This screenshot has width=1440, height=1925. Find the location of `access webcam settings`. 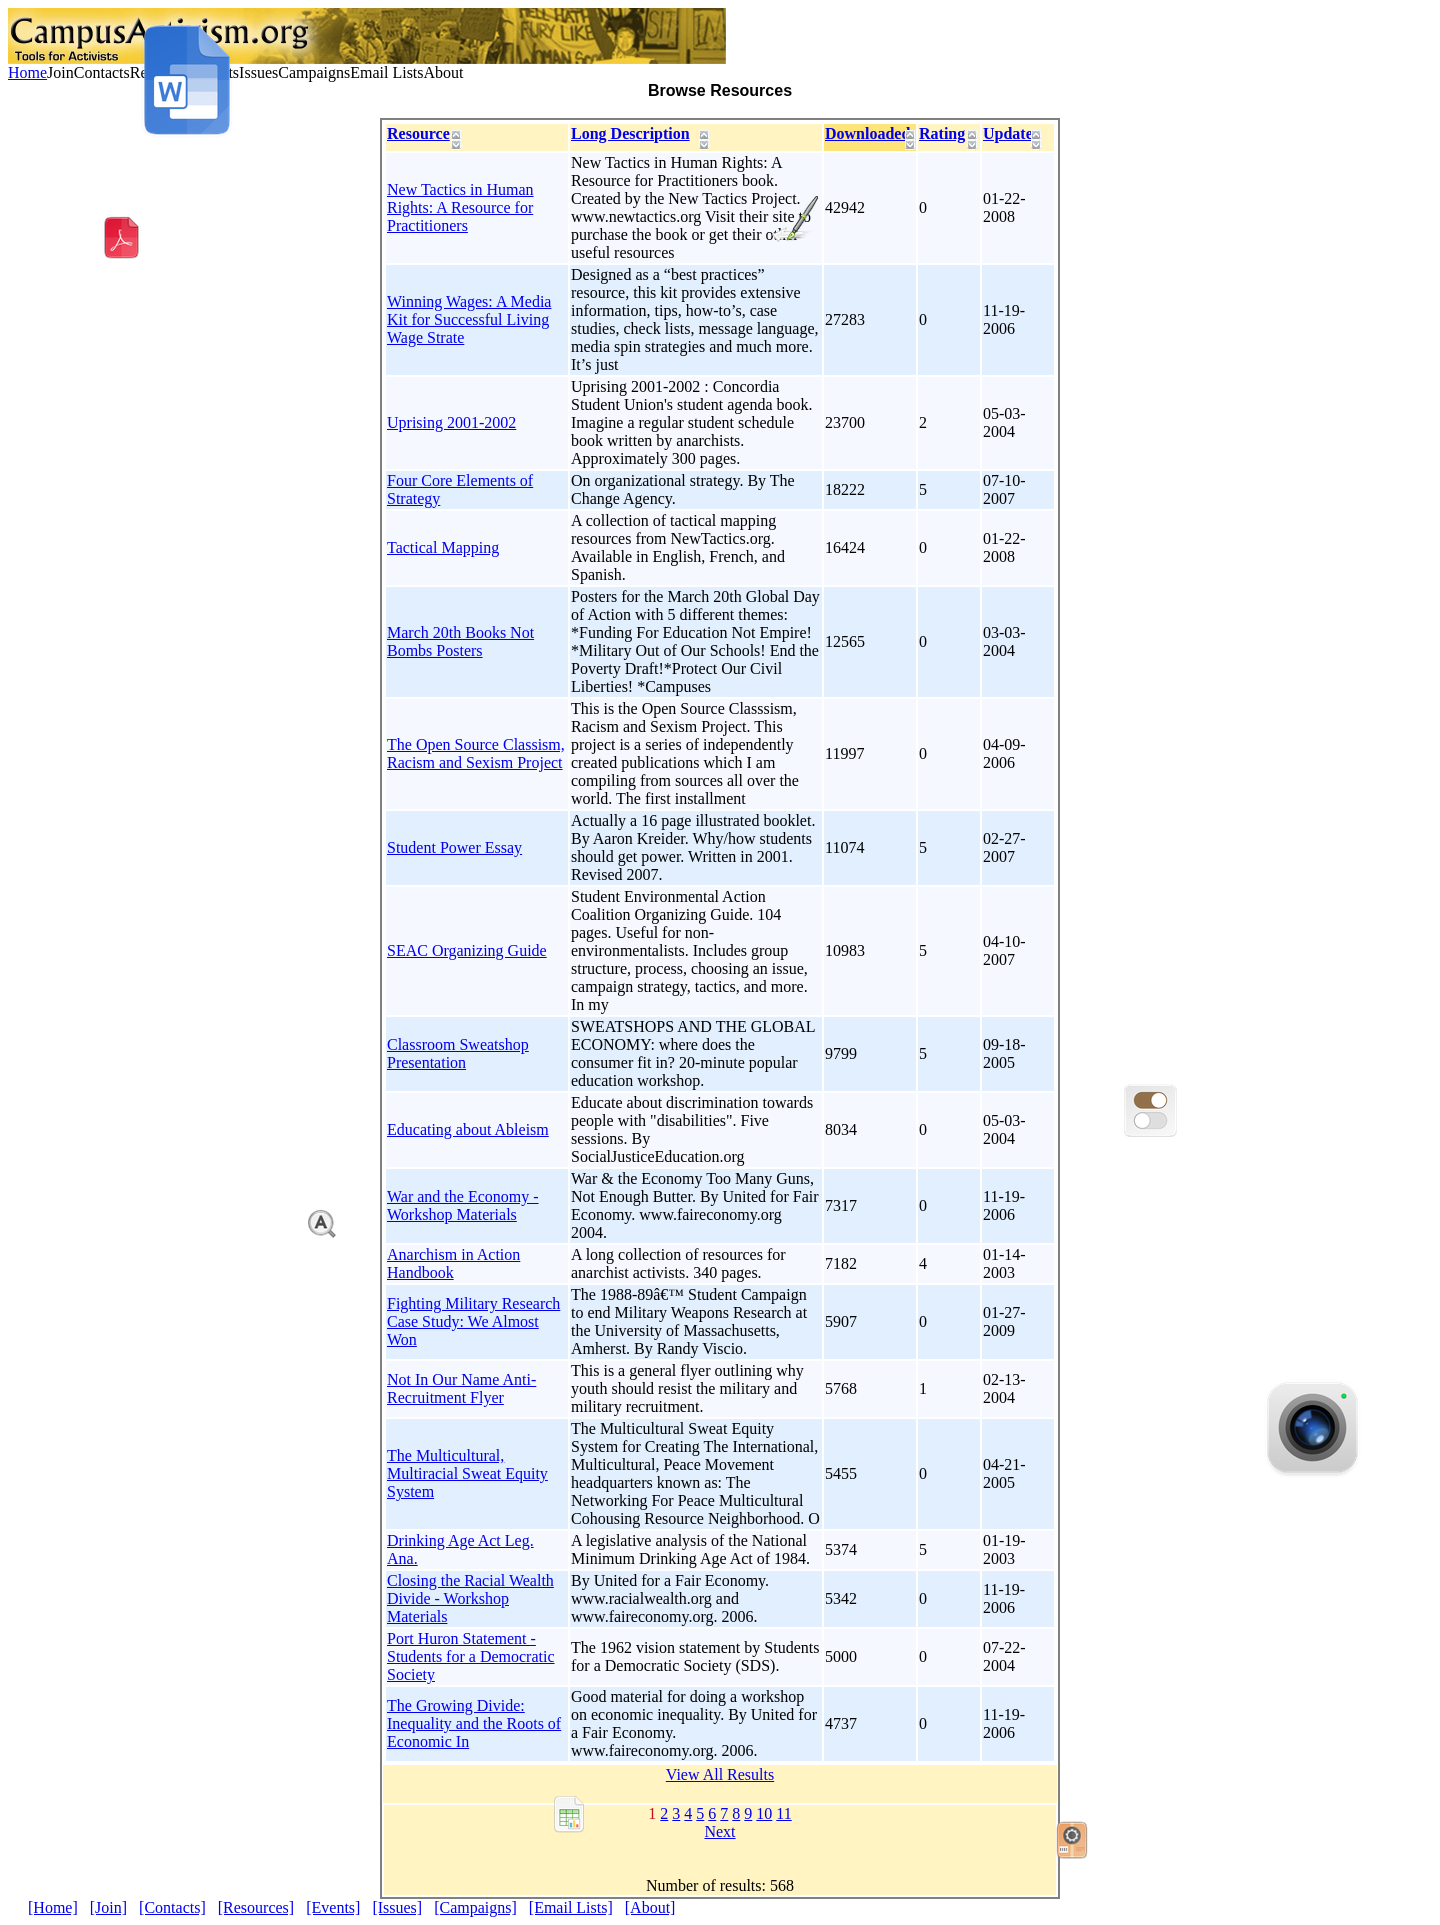

access webcam settings is located at coordinates (1312, 1427).